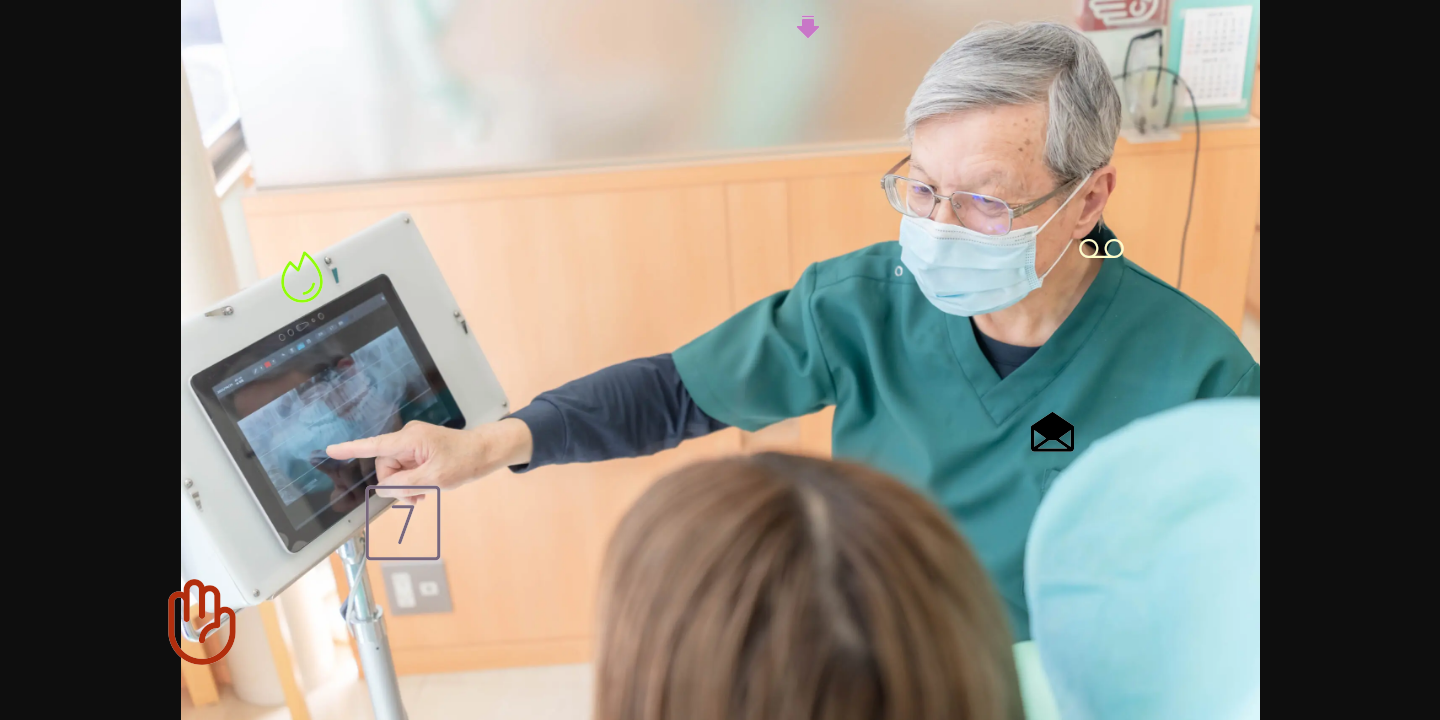 The width and height of the screenshot is (1440, 720). What do you see at coordinates (1052, 433) in the screenshot?
I see `view an opened or read email message` at bounding box center [1052, 433].